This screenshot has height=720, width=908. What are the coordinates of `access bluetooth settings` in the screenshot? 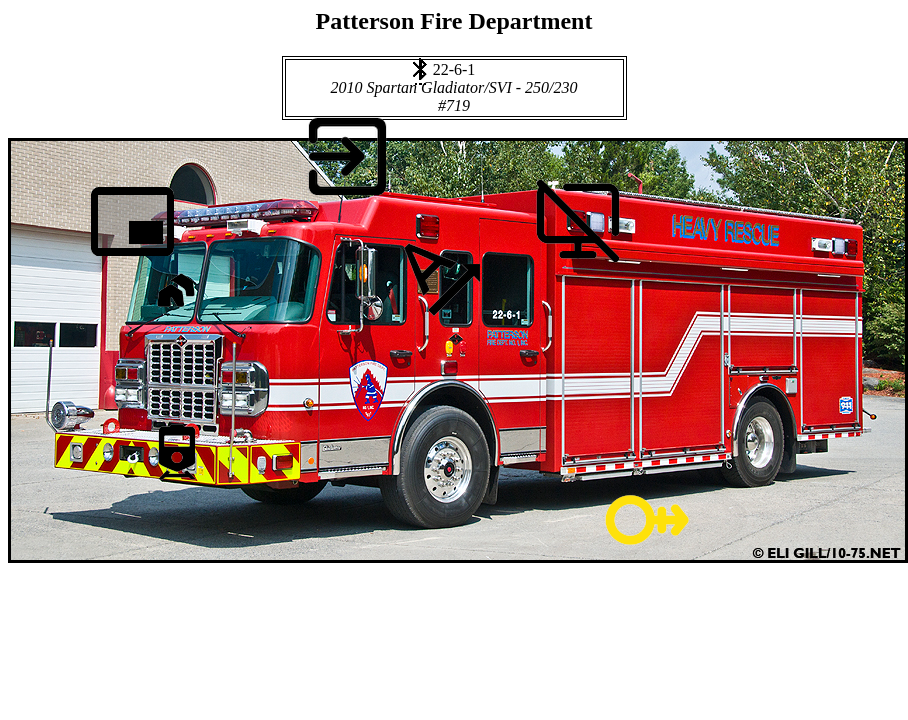 It's located at (420, 71).